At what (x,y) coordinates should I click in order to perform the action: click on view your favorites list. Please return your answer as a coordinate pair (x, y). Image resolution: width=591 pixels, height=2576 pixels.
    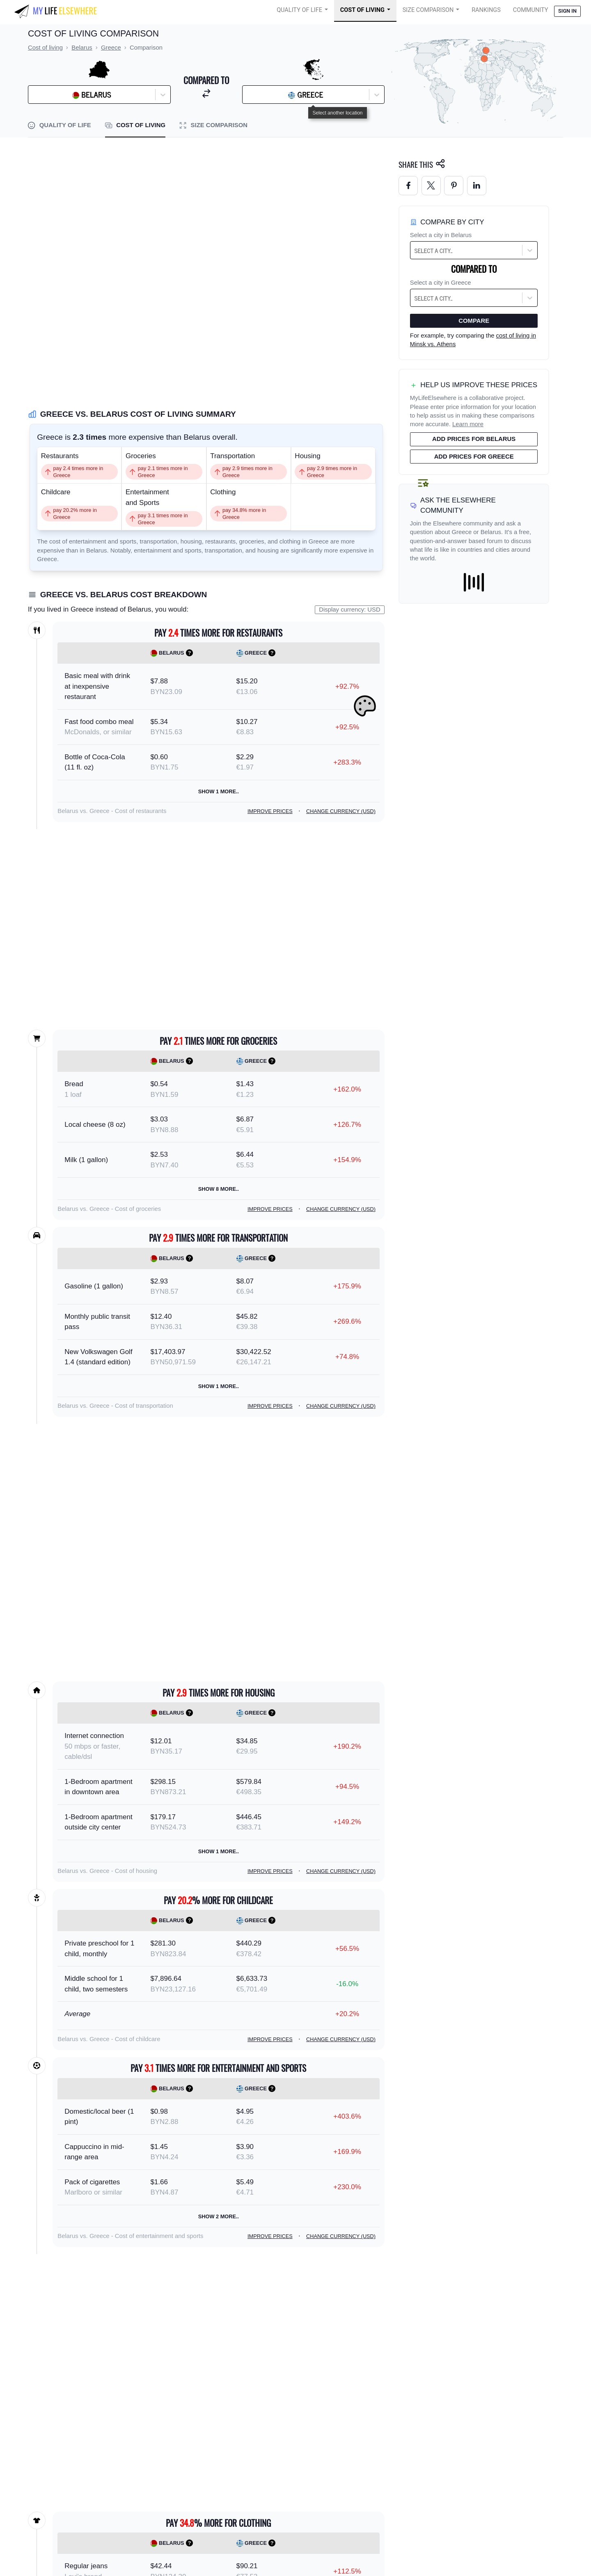
    Looking at the image, I should click on (423, 483).